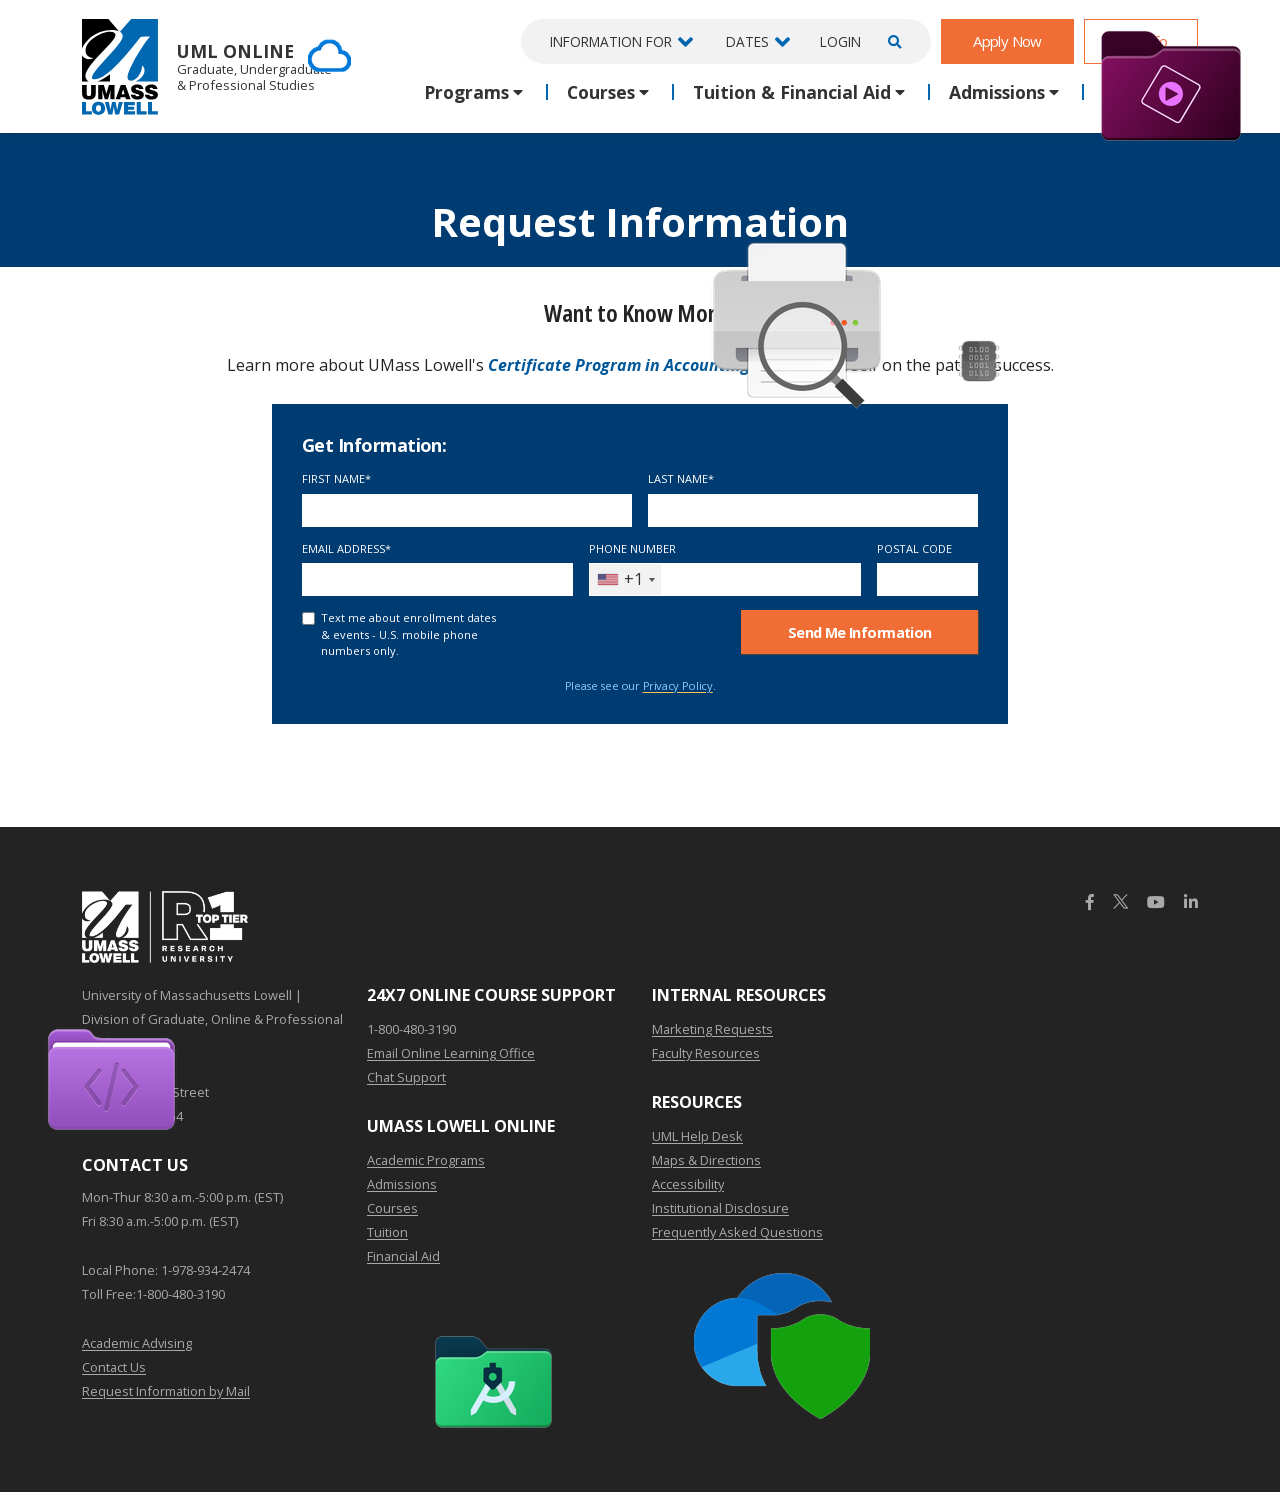  What do you see at coordinates (797, 320) in the screenshot?
I see `preview document before printing` at bounding box center [797, 320].